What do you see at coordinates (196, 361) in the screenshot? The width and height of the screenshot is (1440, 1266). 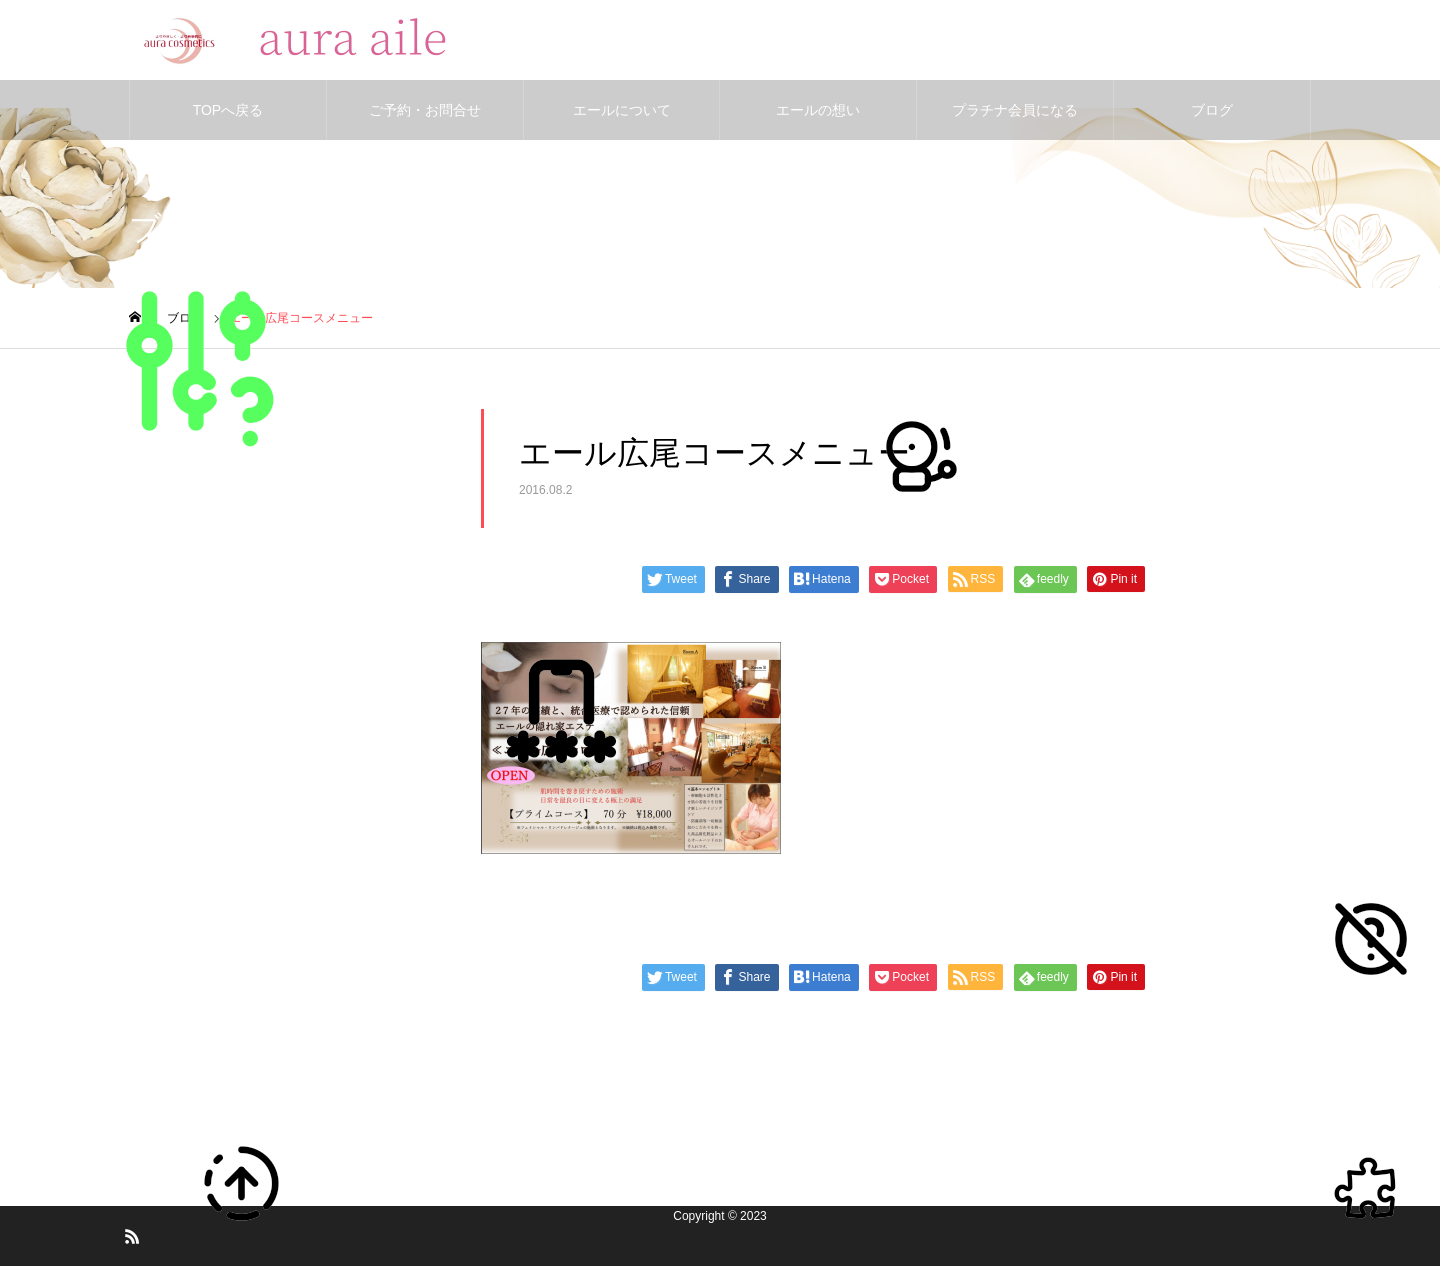 I see `access settings help or FAQ` at bounding box center [196, 361].